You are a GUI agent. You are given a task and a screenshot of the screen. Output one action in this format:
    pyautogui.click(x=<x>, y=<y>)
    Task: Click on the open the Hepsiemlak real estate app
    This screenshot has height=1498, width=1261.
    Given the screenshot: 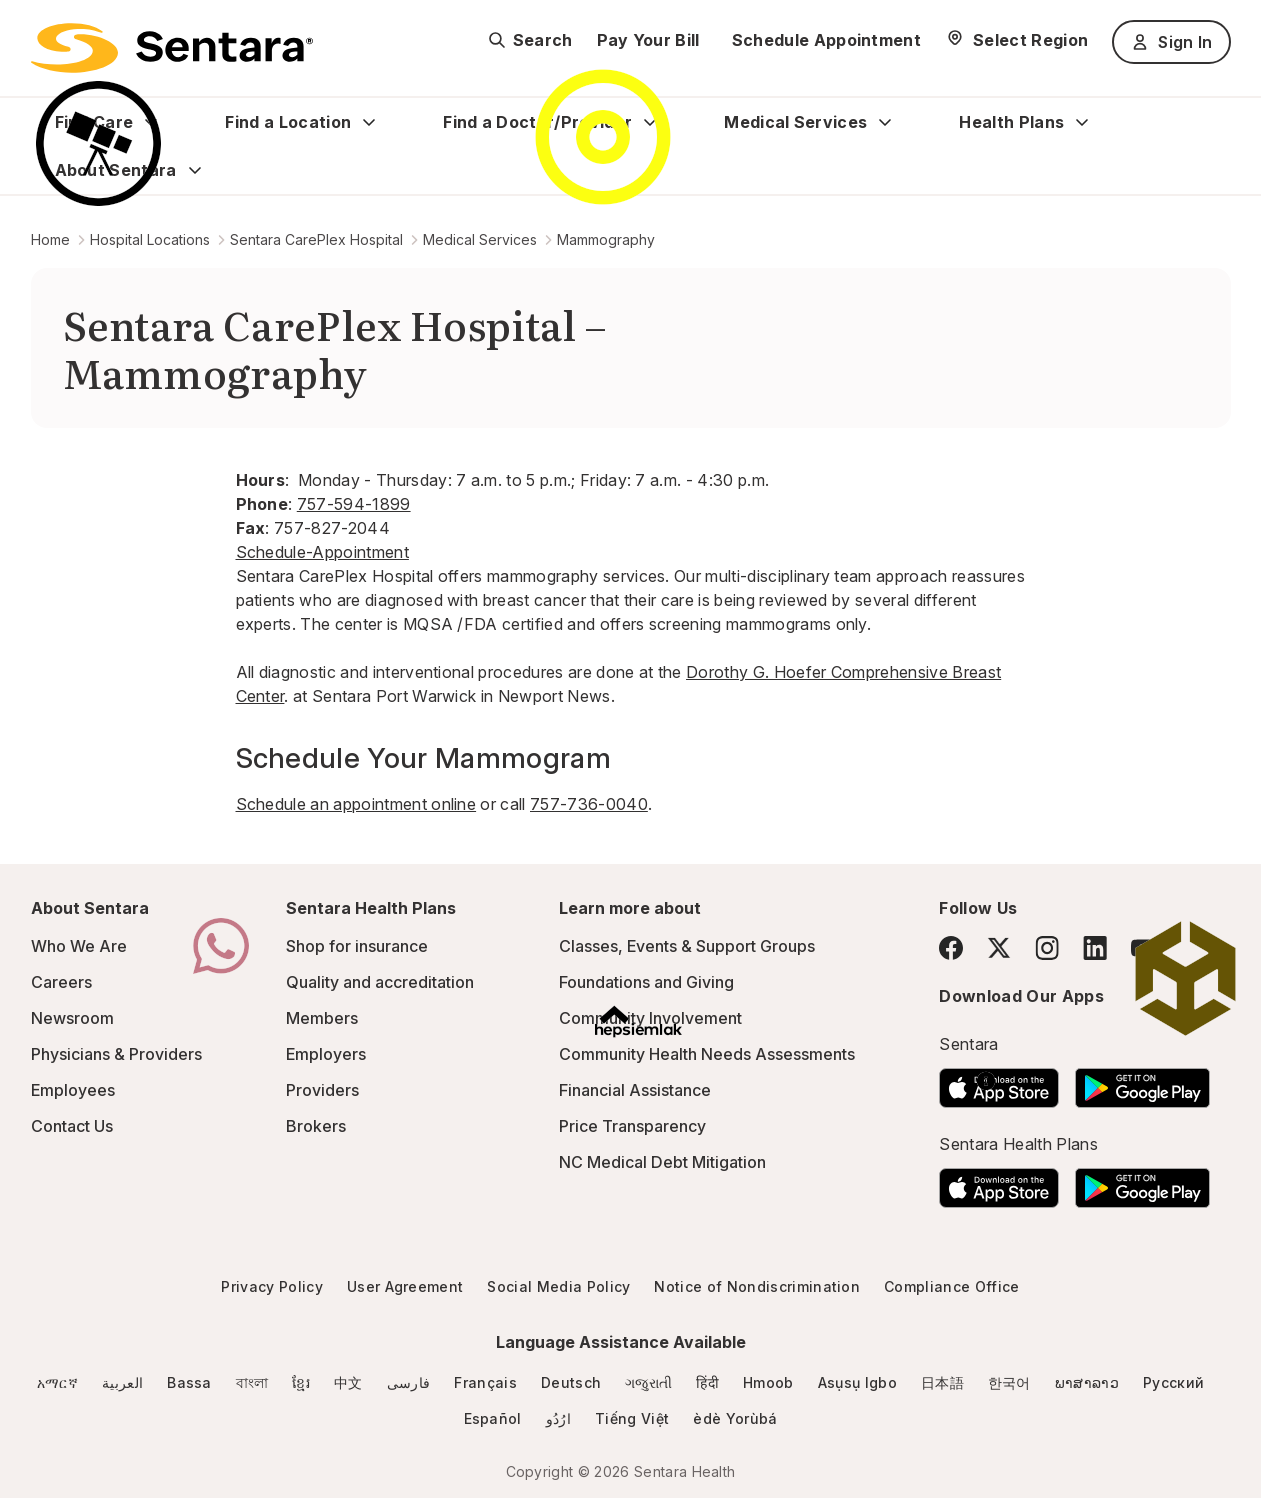 What is the action you would take?
    pyautogui.click(x=638, y=1021)
    